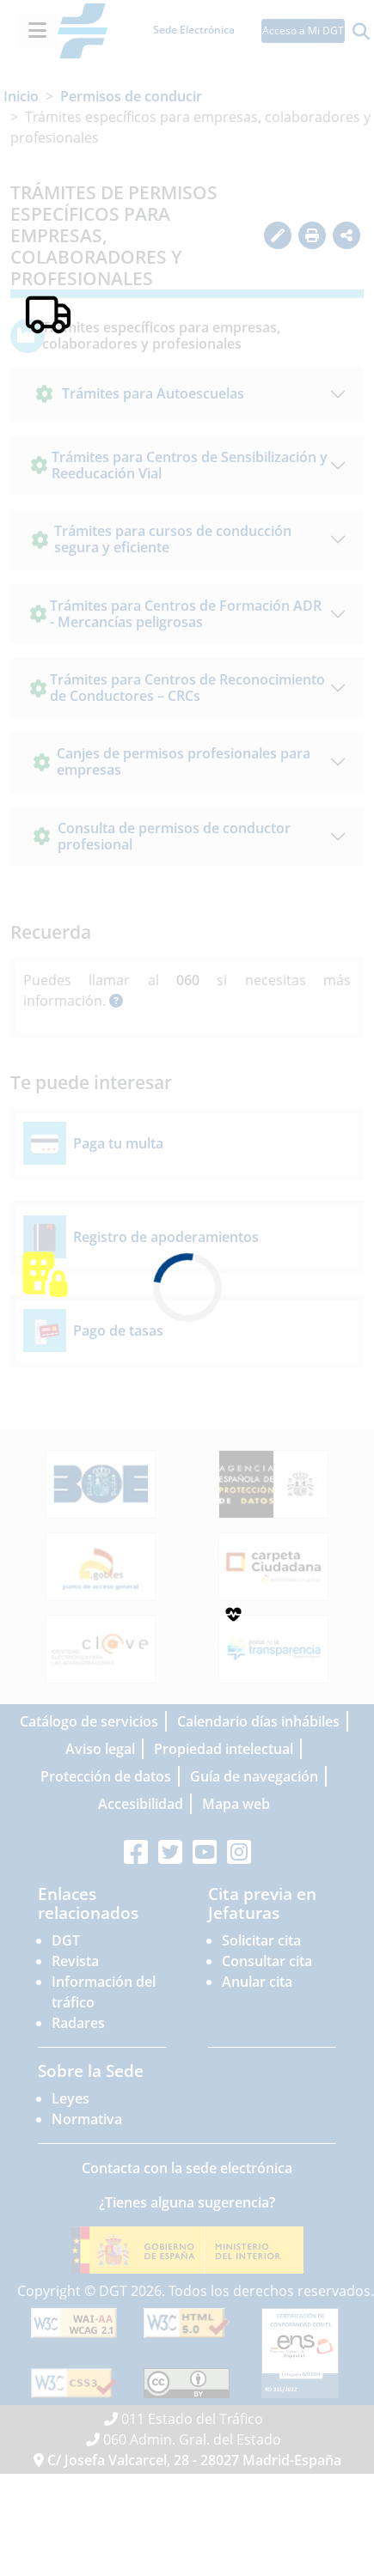  Describe the element at coordinates (44, 1273) in the screenshot. I see `secure building access control` at that location.